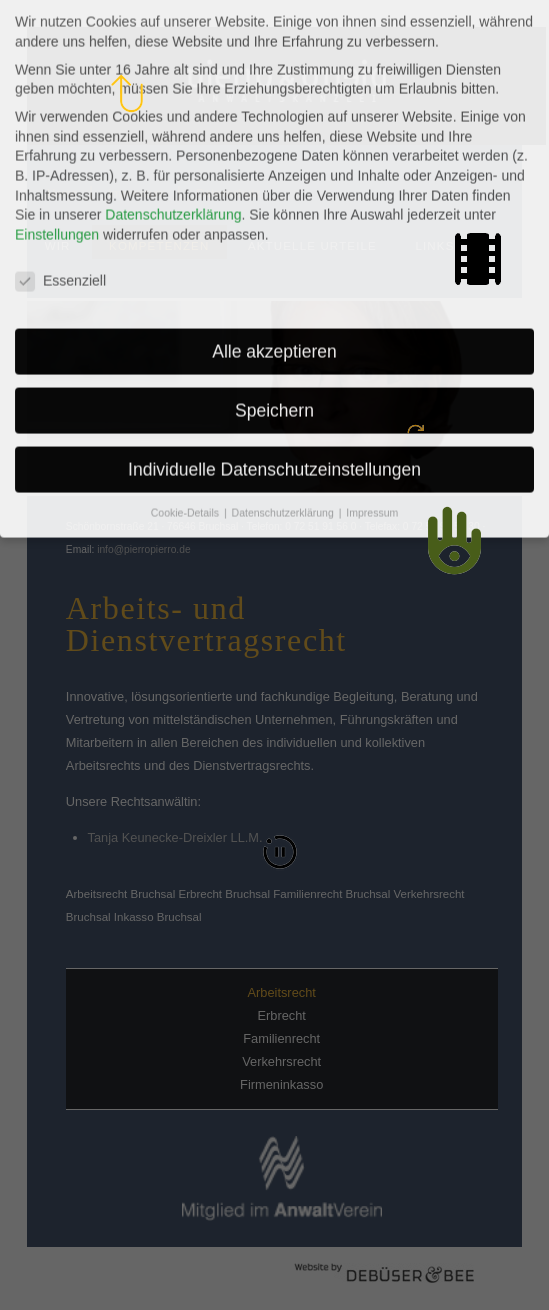  What do you see at coordinates (478, 259) in the screenshot?
I see `browse local movies or theaters nearby` at bounding box center [478, 259].